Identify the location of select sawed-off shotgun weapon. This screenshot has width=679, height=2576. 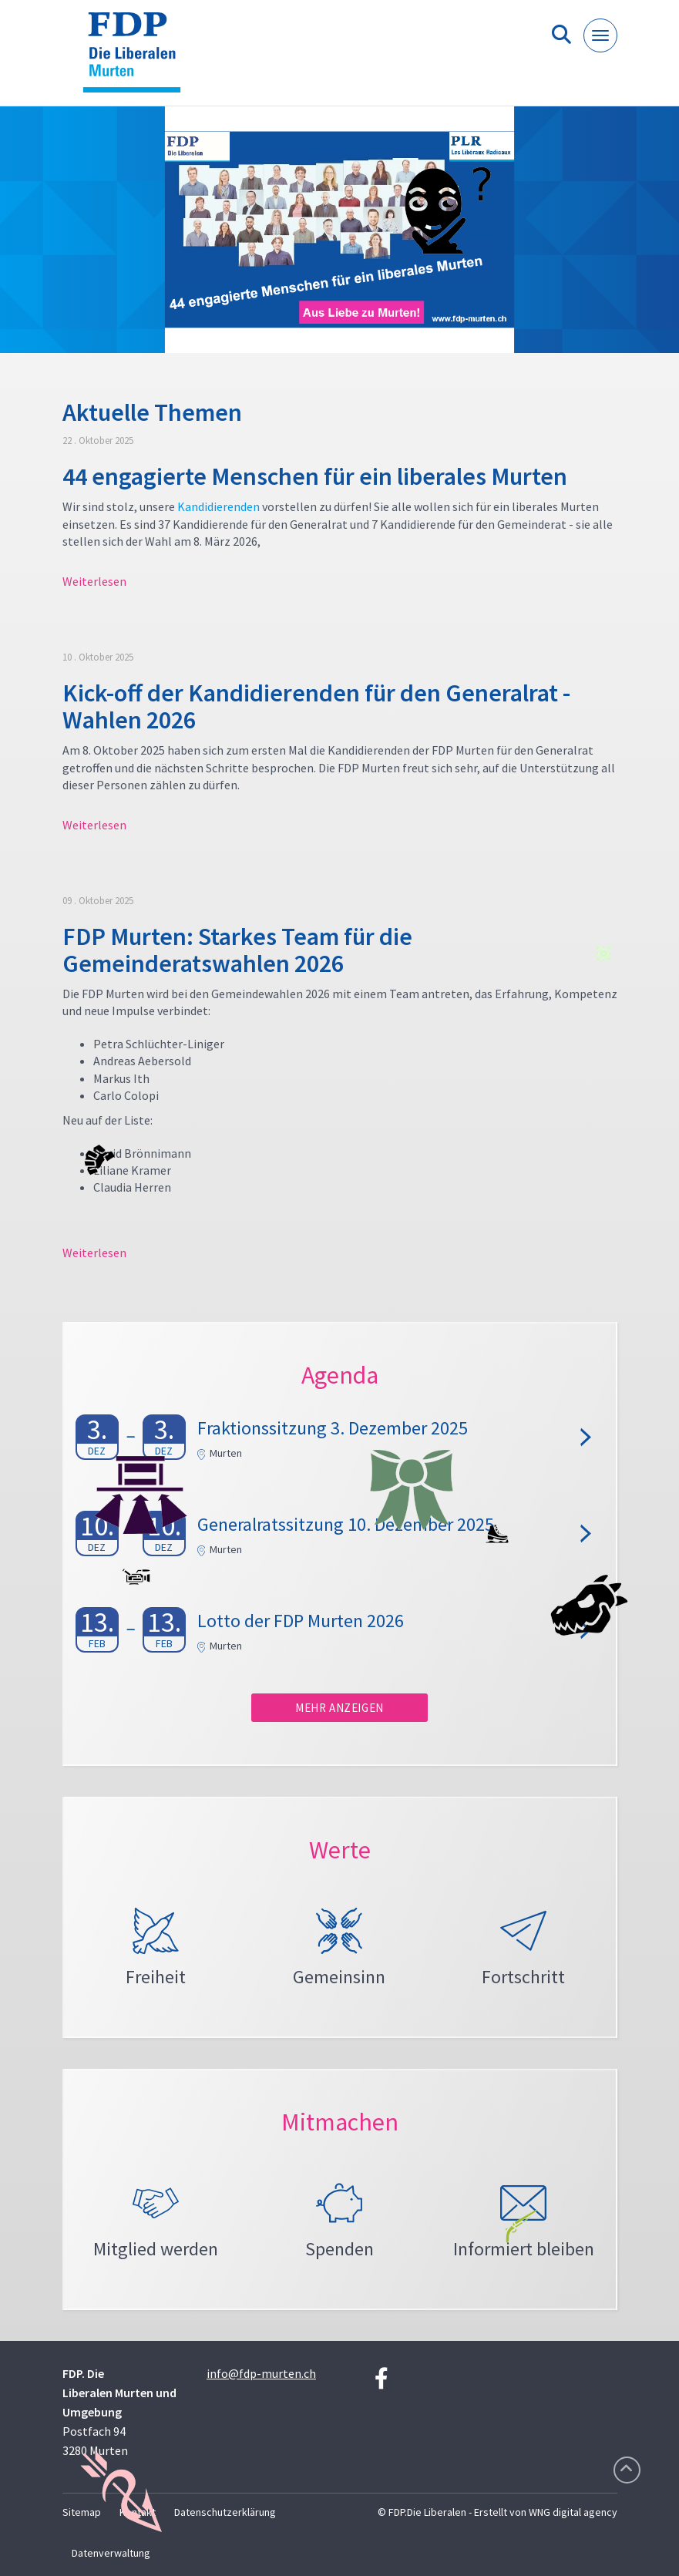
(521, 2226).